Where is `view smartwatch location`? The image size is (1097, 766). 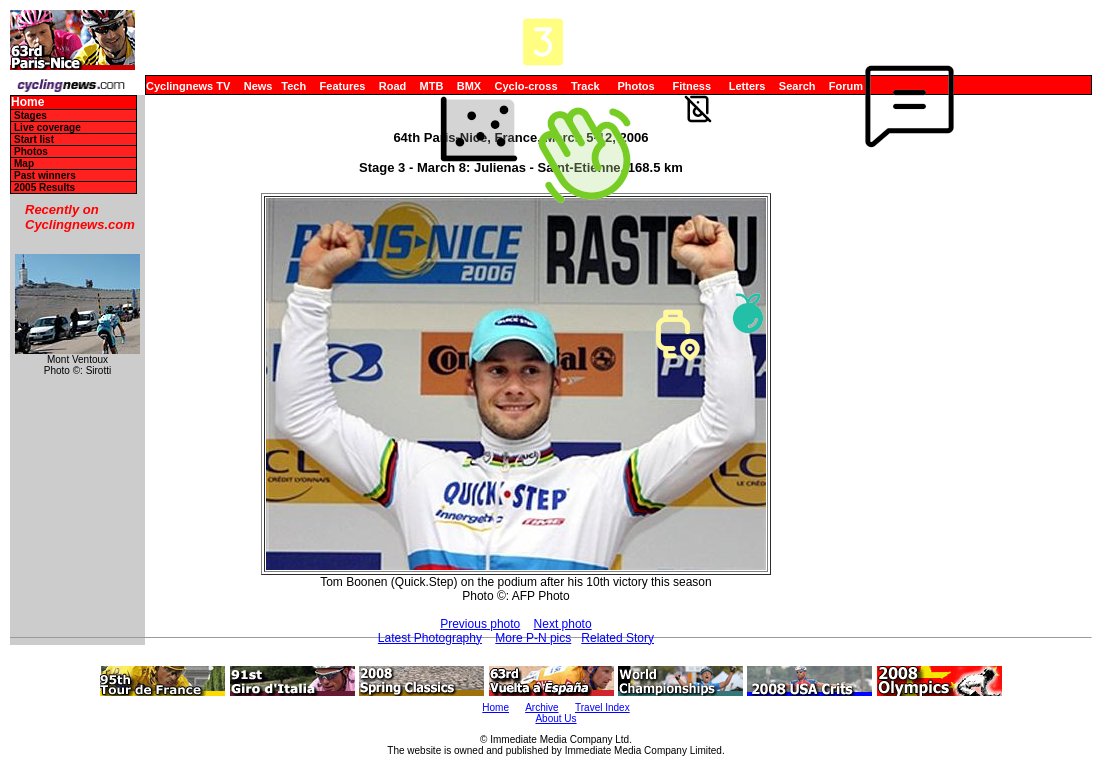 view smartwatch location is located at coordinates (673, 334).